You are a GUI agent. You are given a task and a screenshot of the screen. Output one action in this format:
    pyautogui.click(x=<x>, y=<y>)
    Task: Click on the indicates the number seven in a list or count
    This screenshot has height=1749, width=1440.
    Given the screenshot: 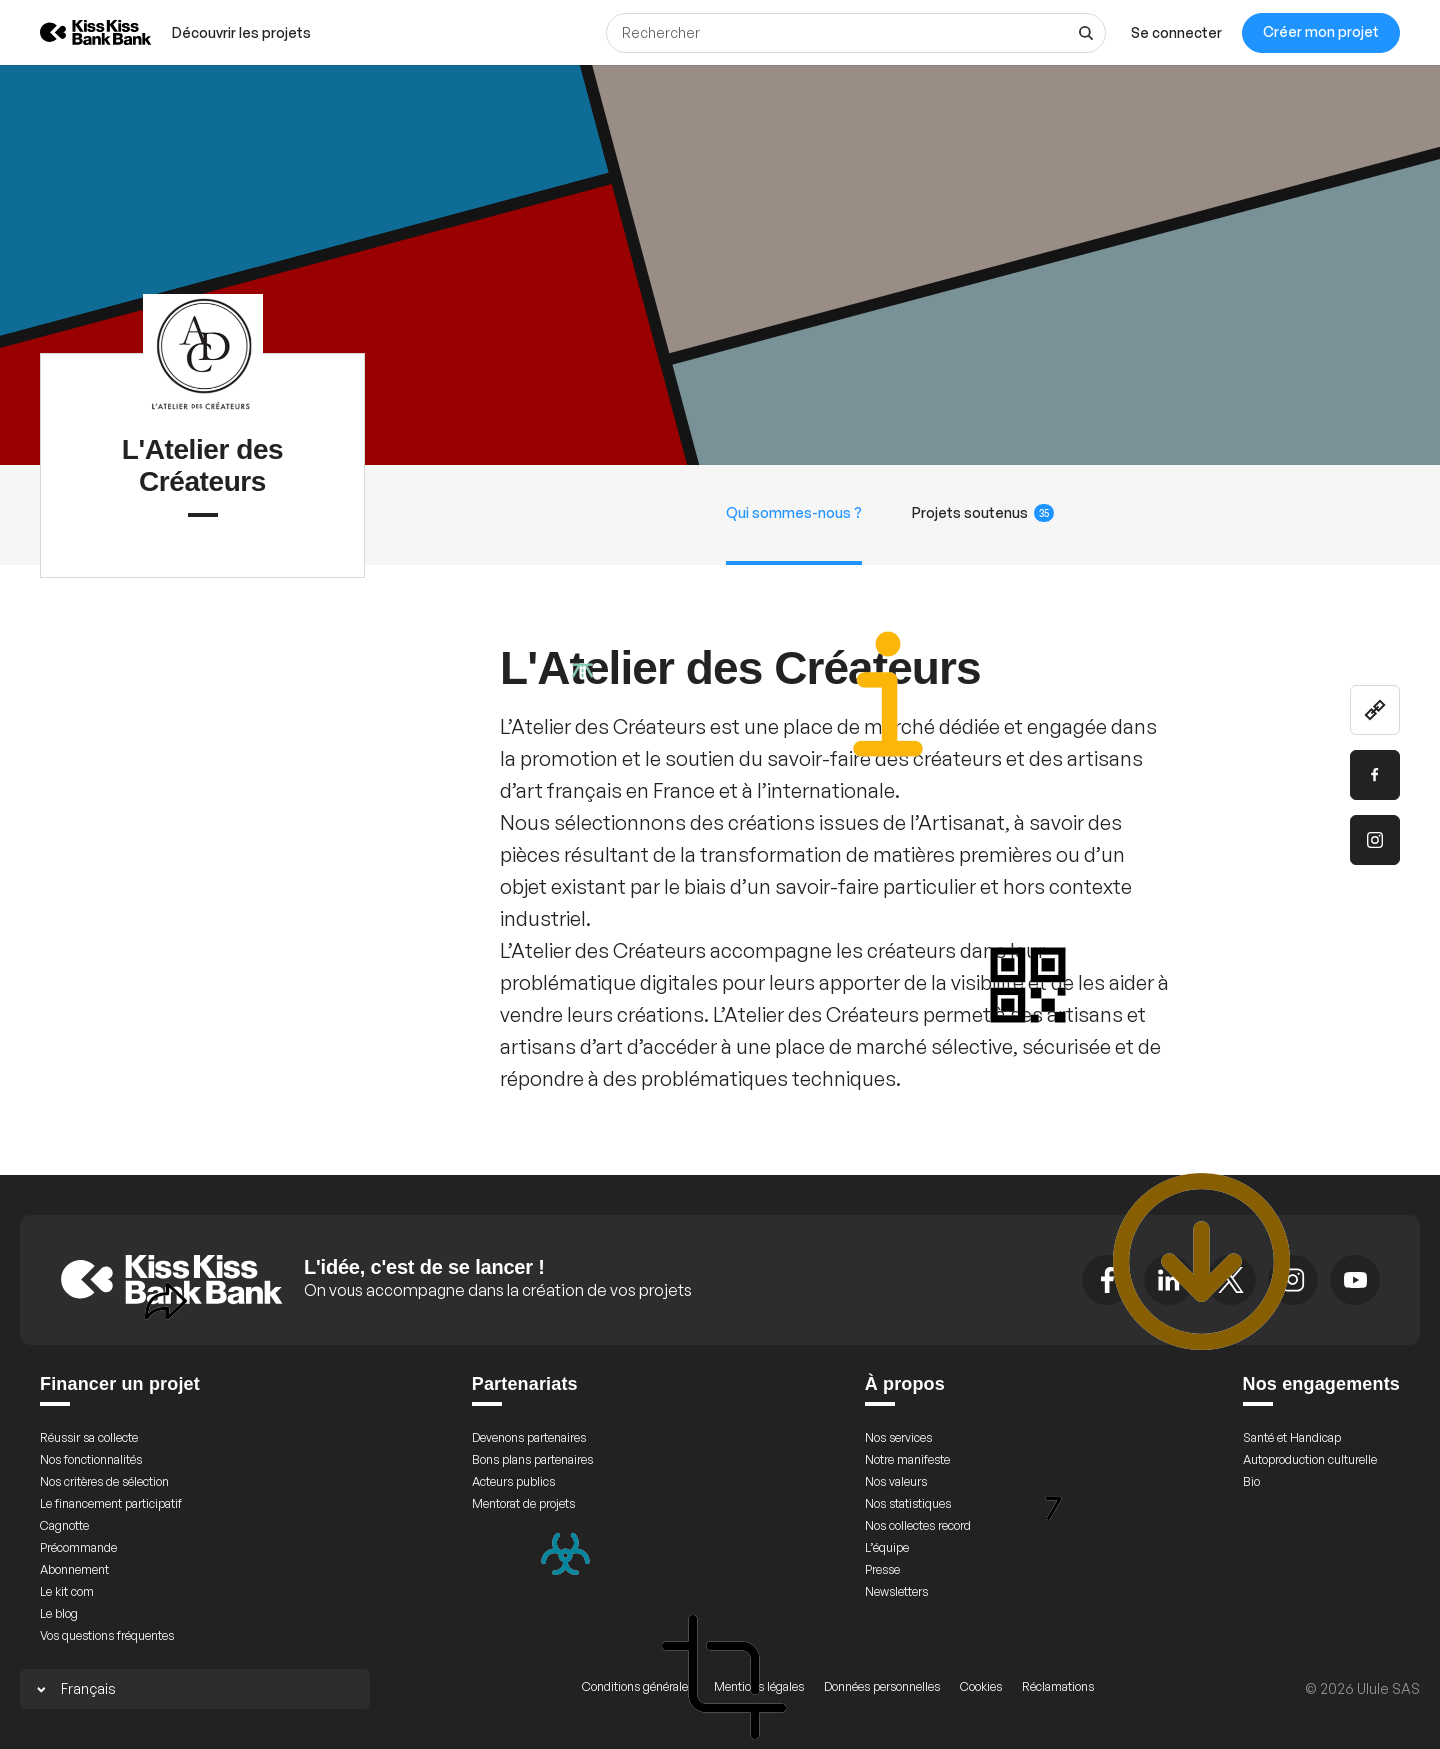 What is the action you would take?
    pyautogui.click(x=1053, y=1508)
    